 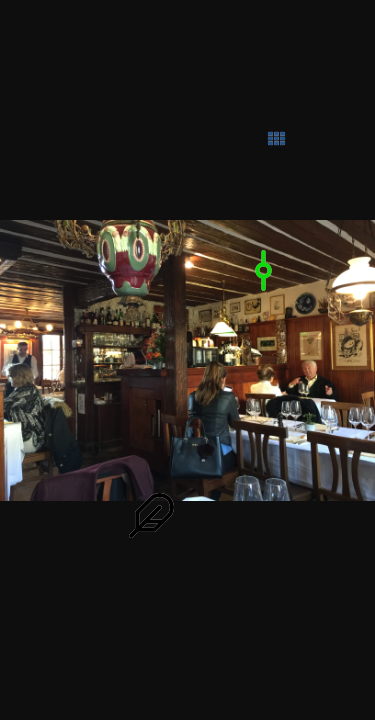 I want to click on view commit history in version control, so click(x=263, y=270).